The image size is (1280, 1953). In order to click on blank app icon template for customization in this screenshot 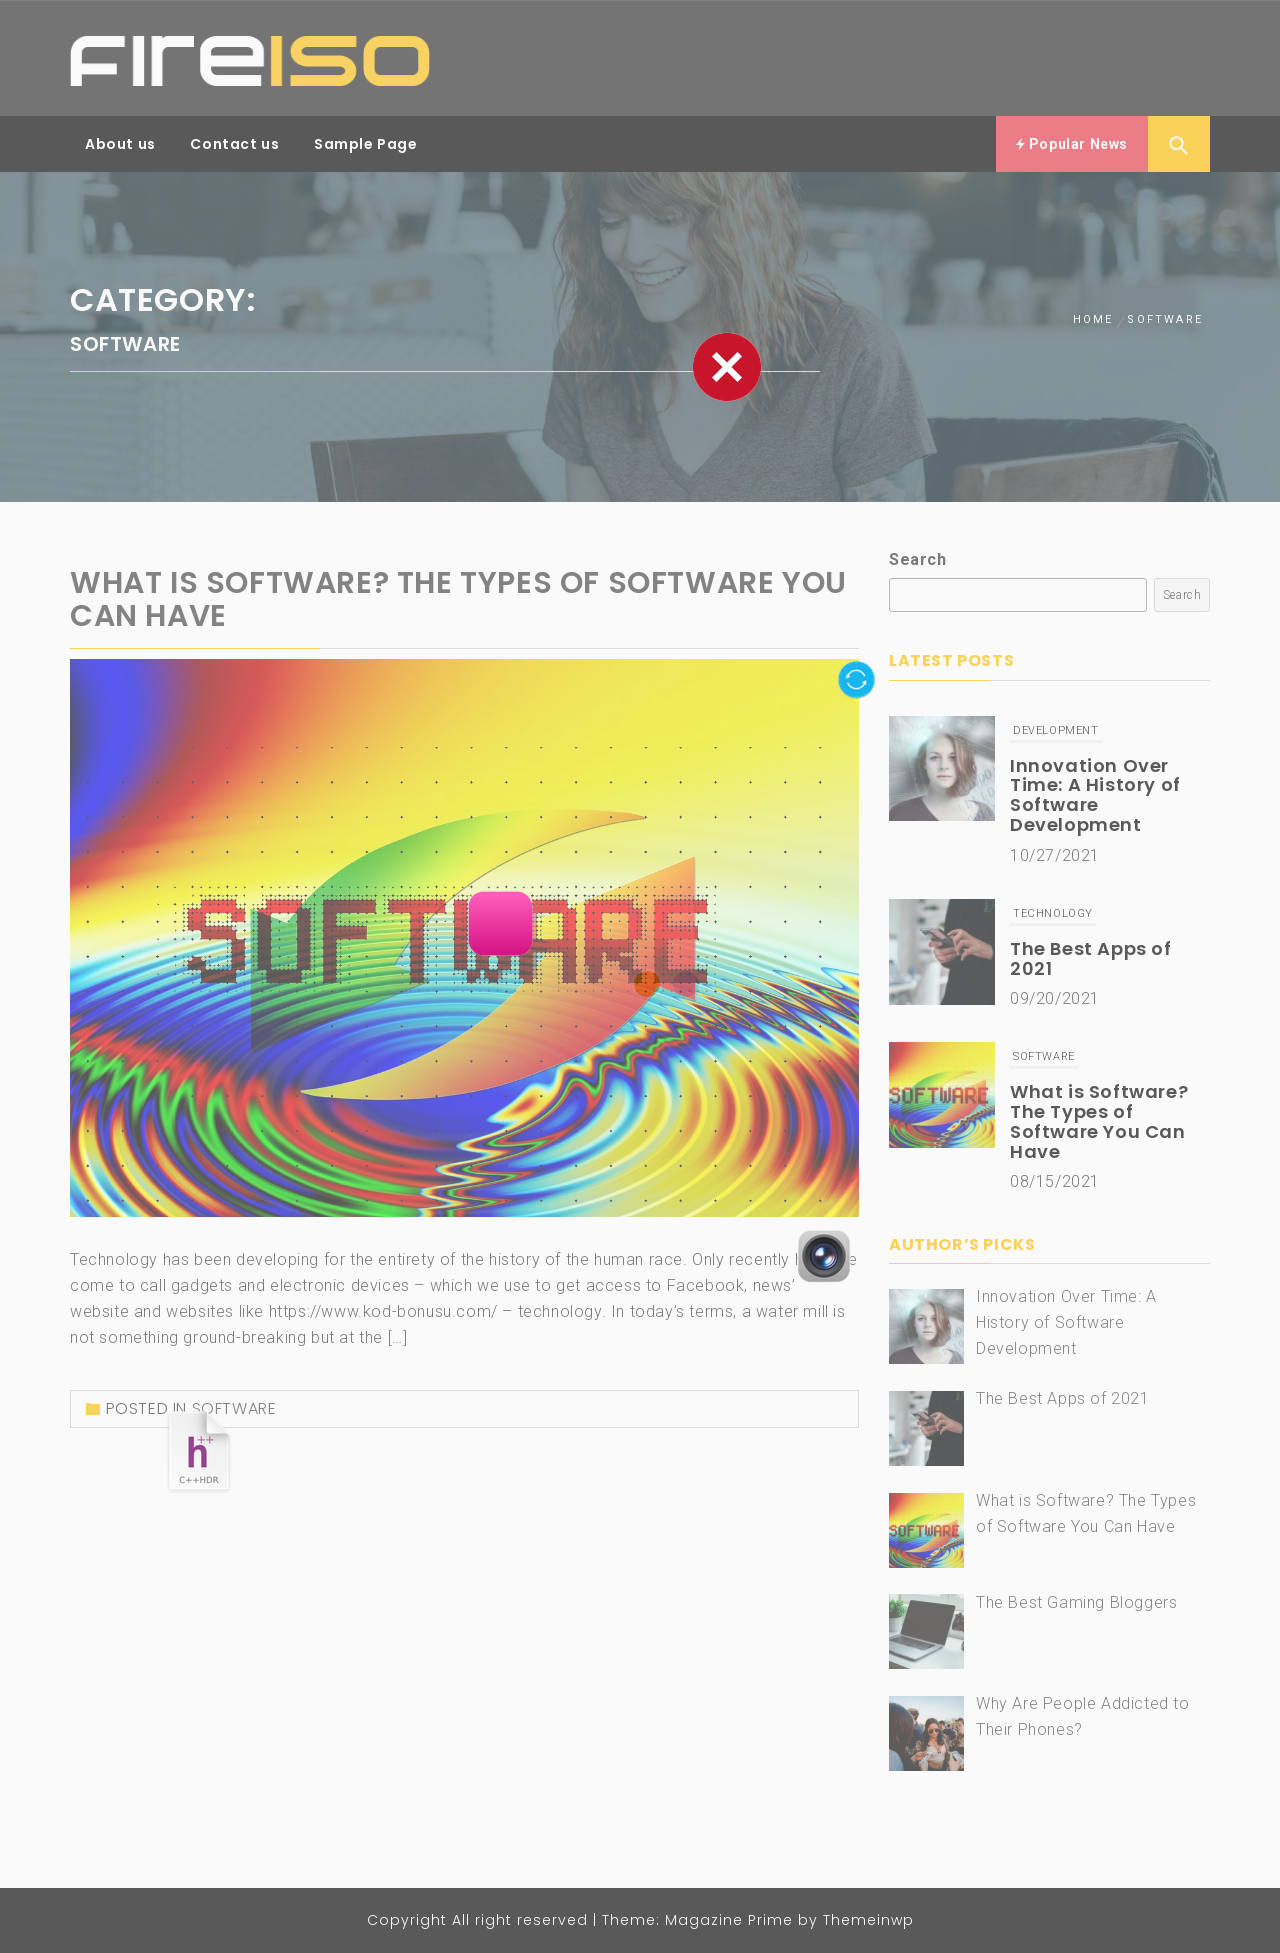, I will do `click(500, 923)`.